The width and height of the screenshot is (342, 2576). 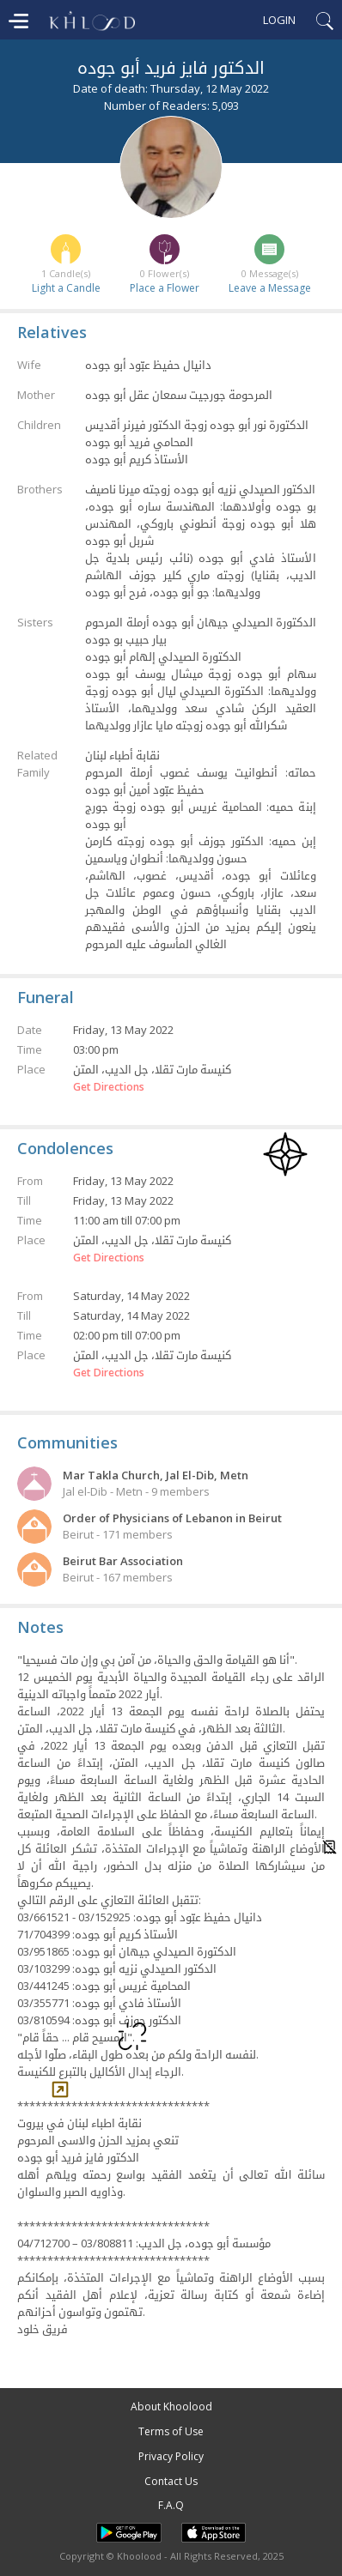 What do you see at coordinates (285, 1154) in the screenshot?
I see `access navigation or orientation tools` at bounding box center [285, 1154].